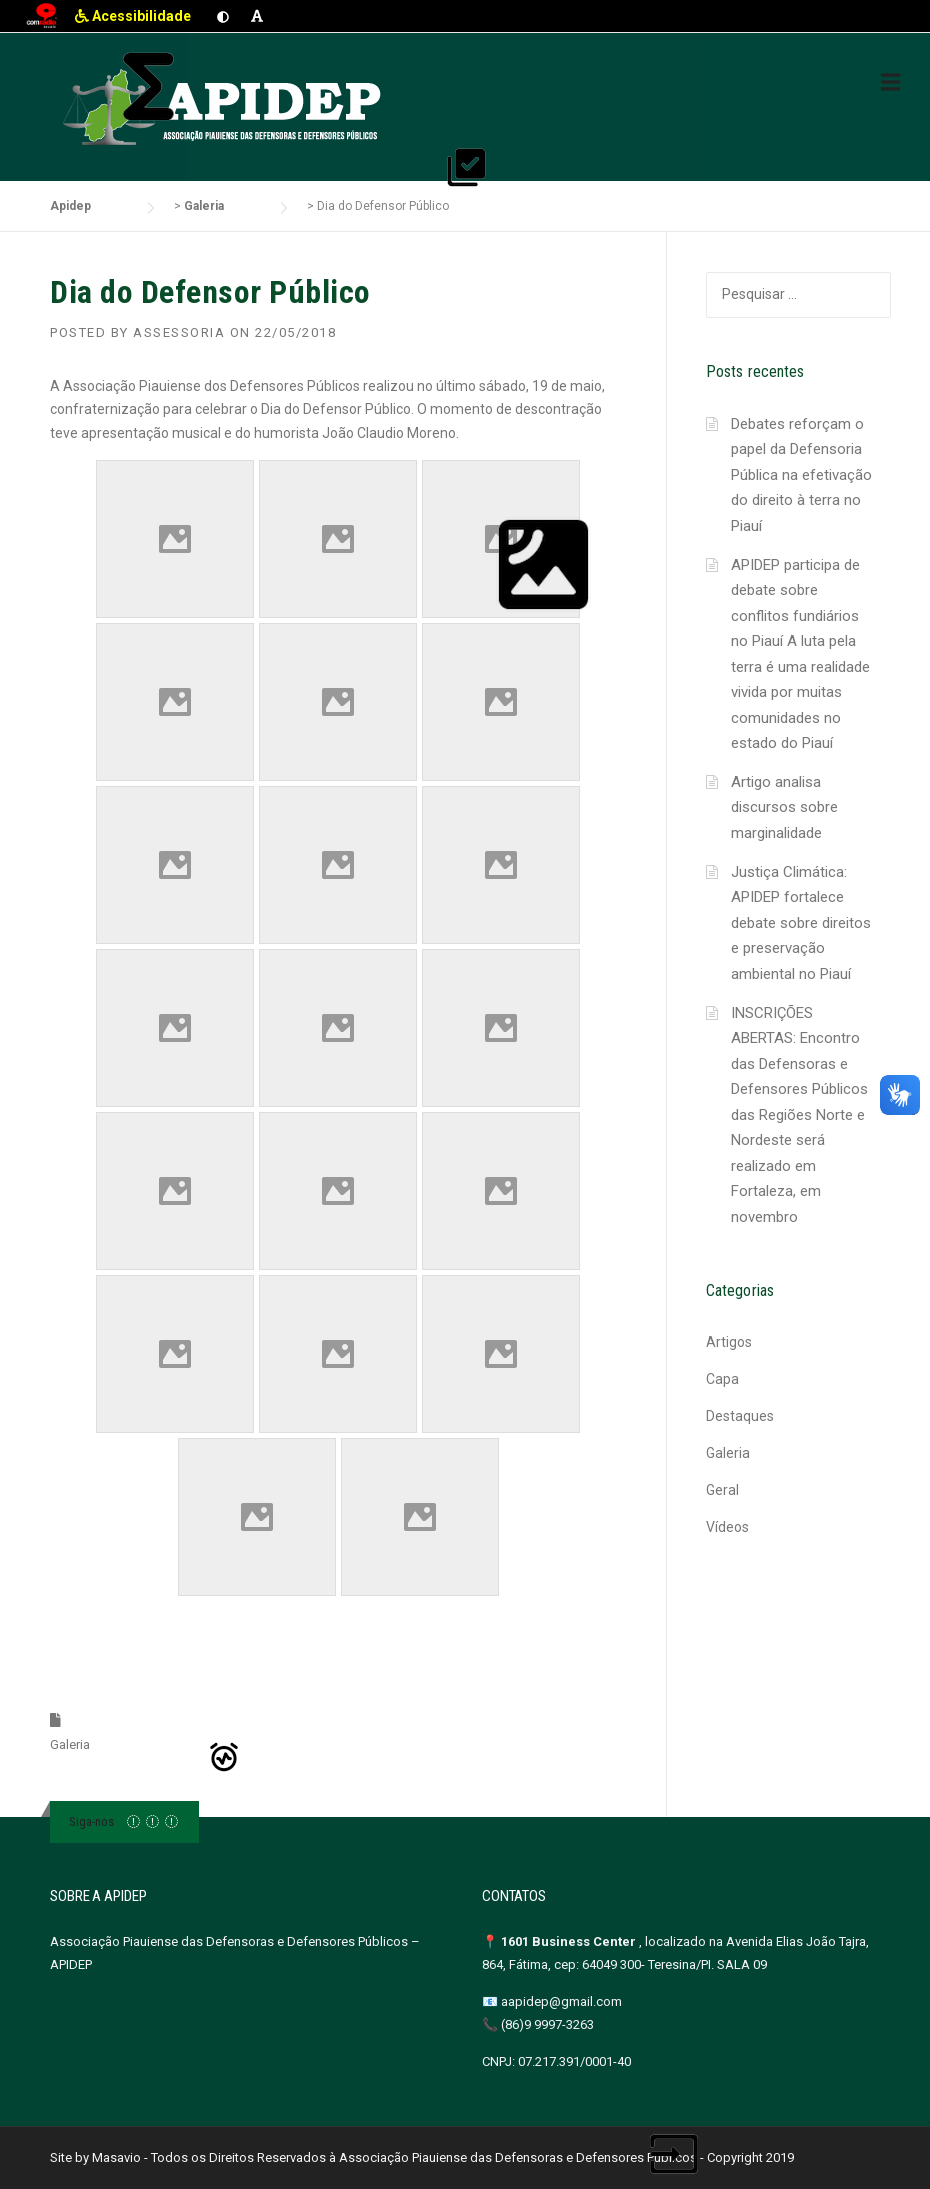  Describe the element at coordinates (543, 564) in the screenshot. I see `switch to satellite map view` at that location.